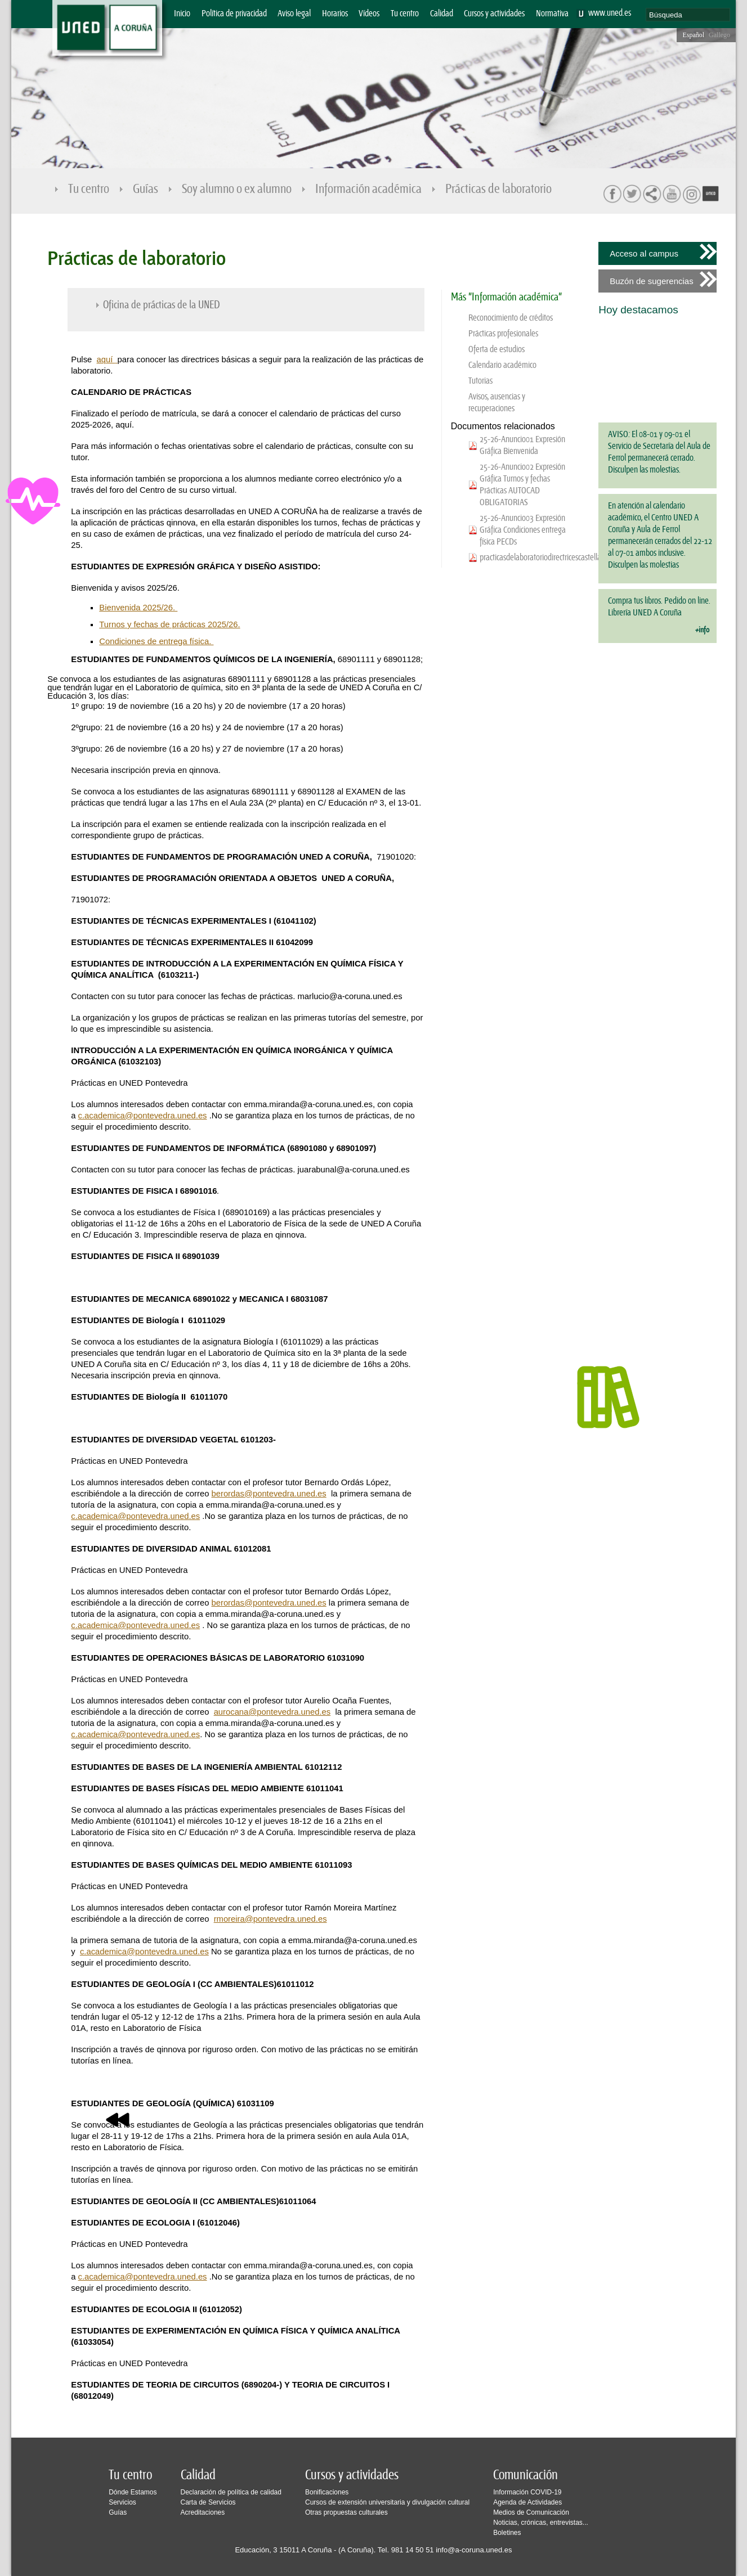  I want to click on view fitness or health tracking data, so click(33, 501).